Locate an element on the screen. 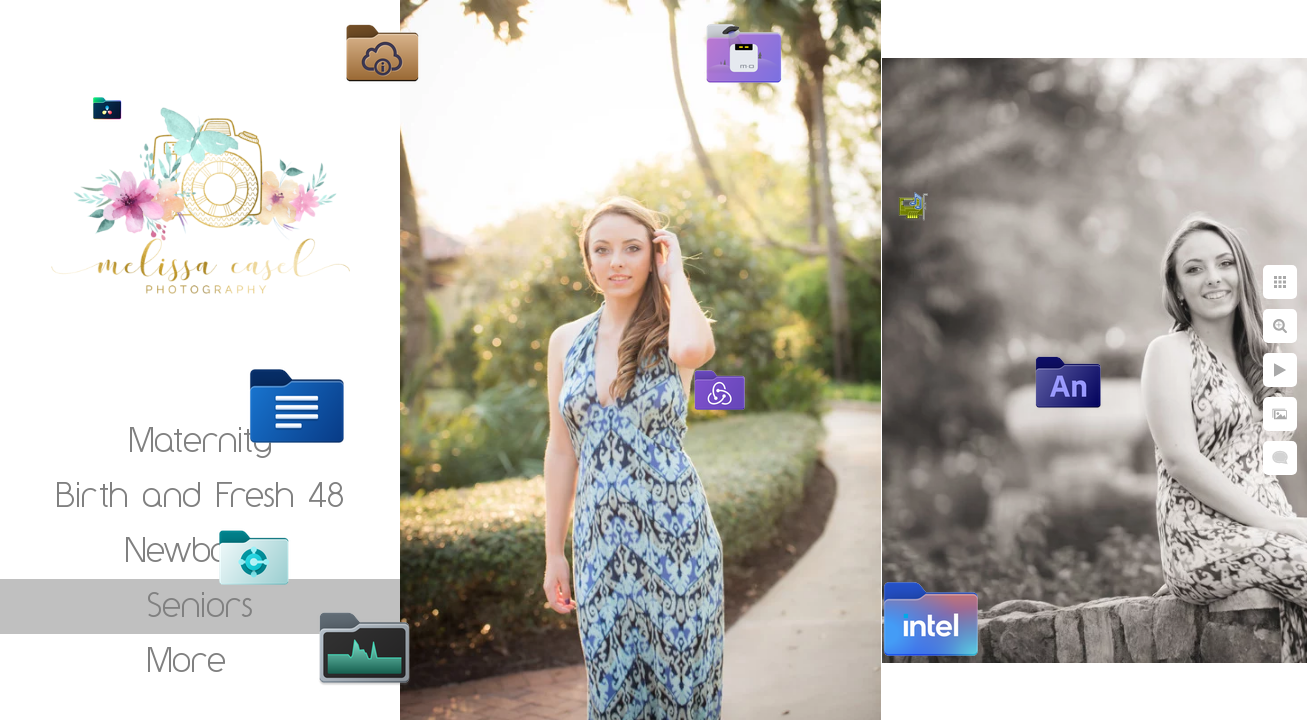  audio or sound card hardware device is located at coordinates (912, 206).